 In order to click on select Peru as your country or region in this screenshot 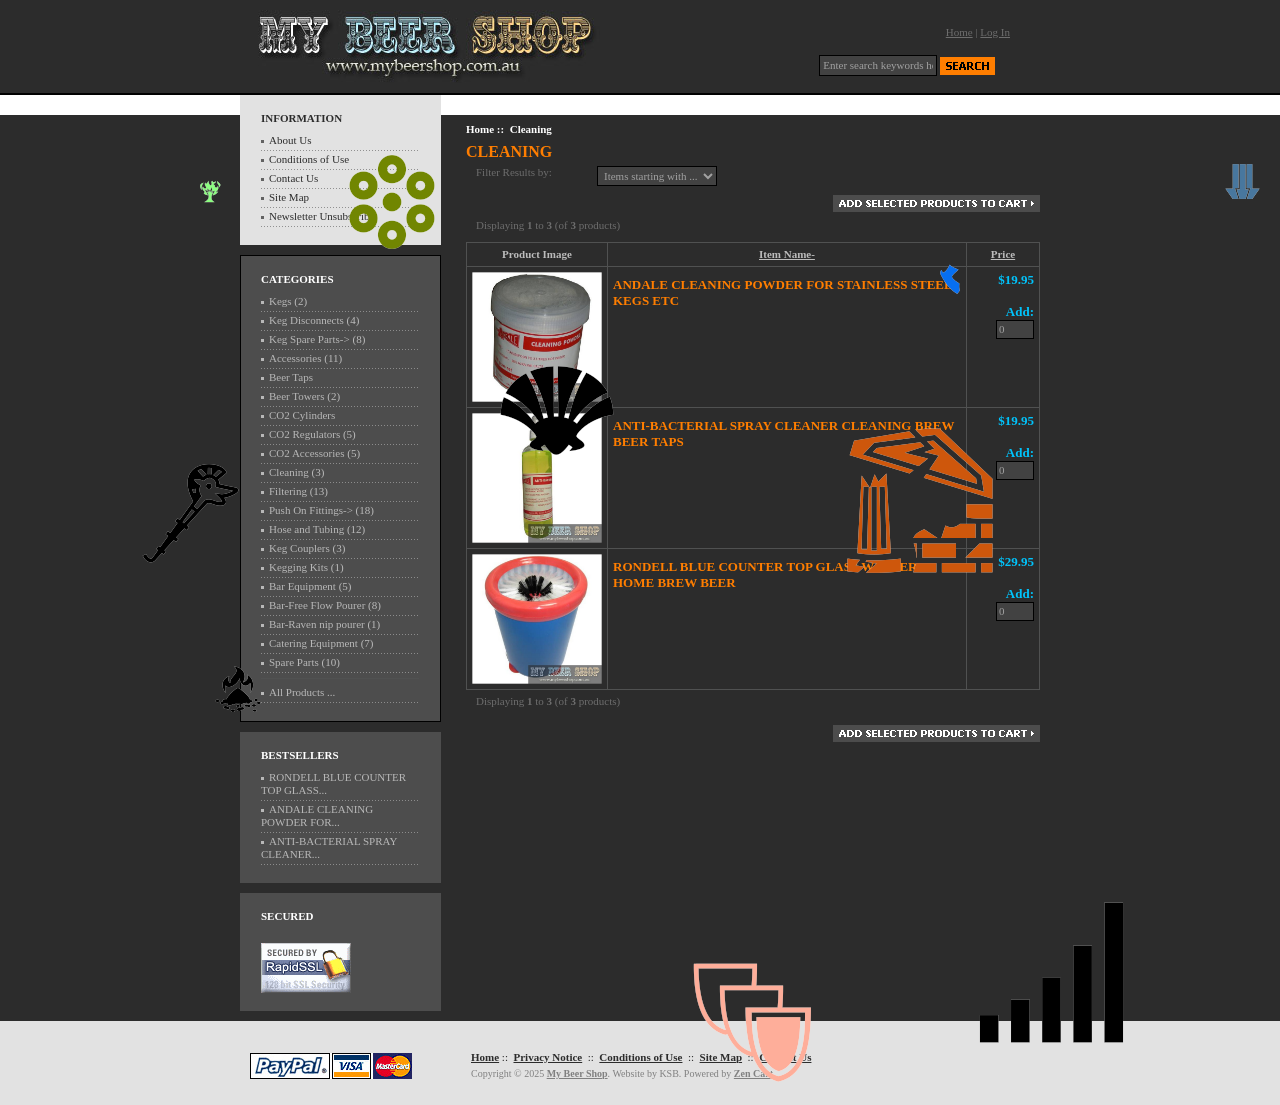, I will do `click(950, 279)`.